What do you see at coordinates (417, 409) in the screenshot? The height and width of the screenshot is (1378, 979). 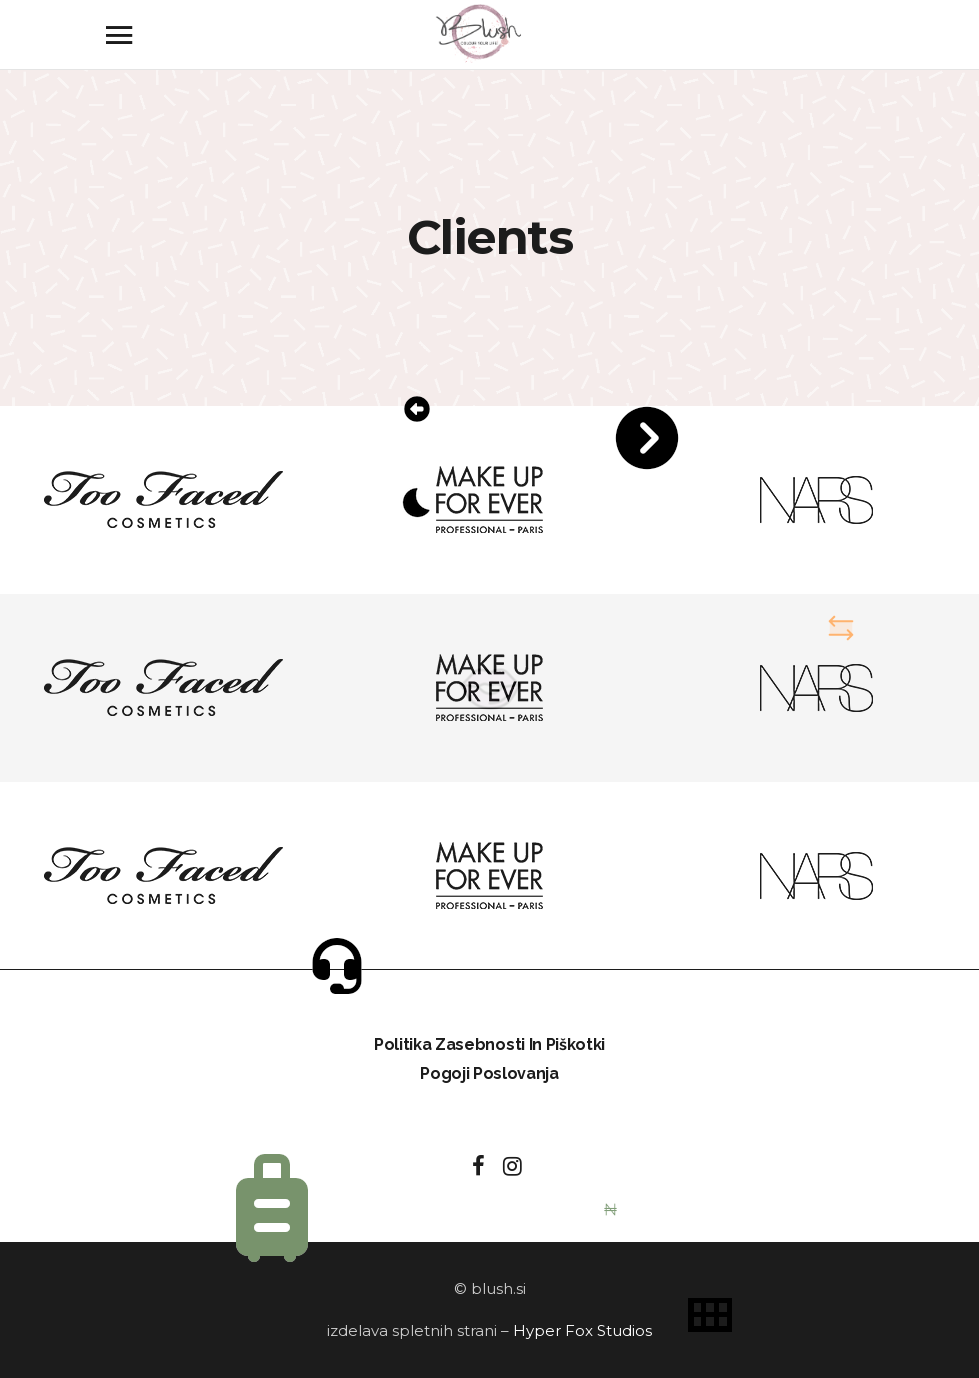 I see `go back to the previous screen` at bounding box center [417, 409].